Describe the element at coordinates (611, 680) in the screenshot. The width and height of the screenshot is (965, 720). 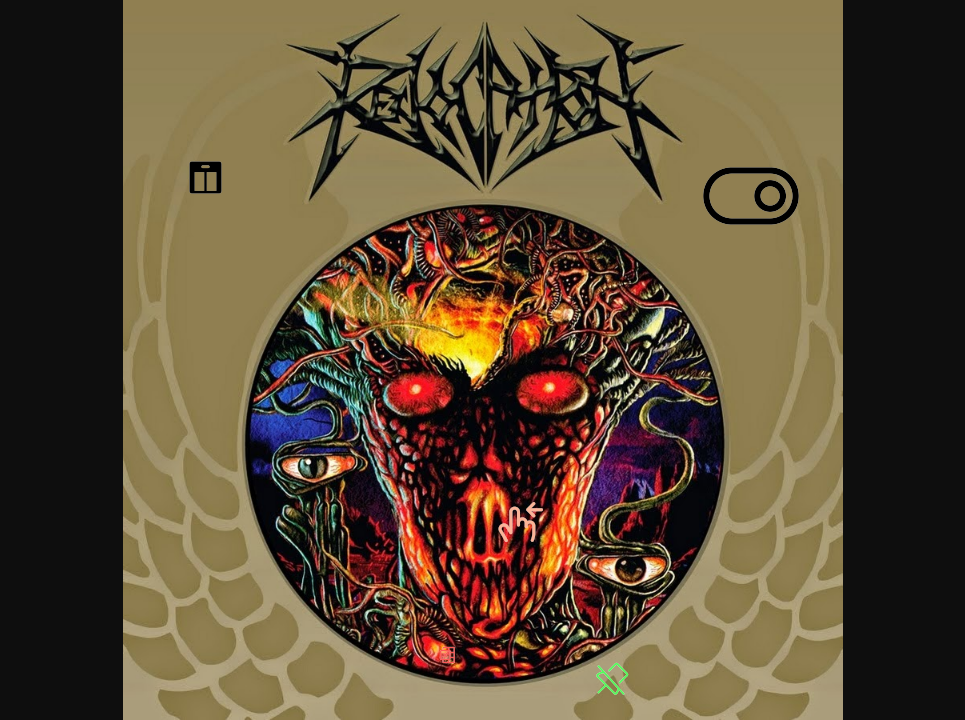
I see `unpin this item` at that location.